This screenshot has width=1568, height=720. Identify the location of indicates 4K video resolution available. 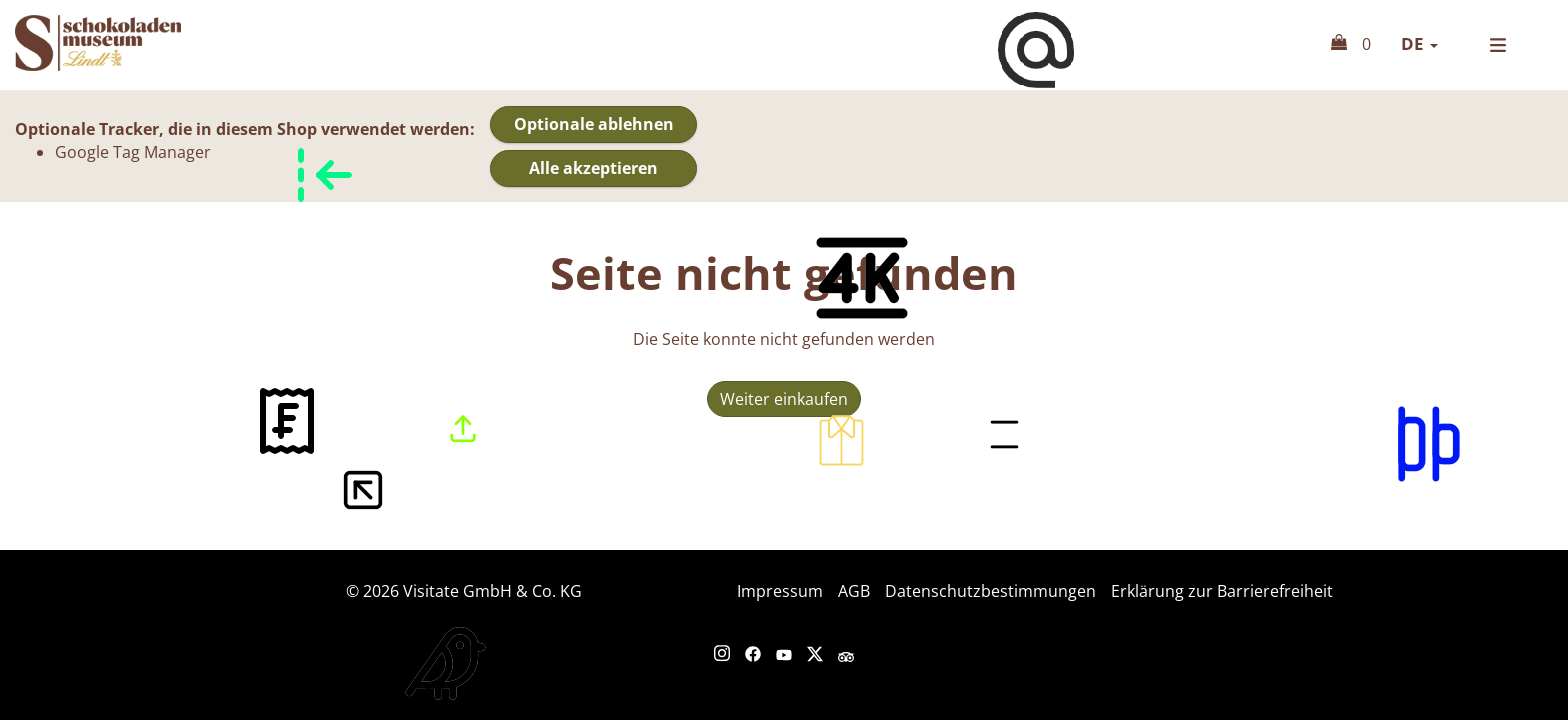
(862, 278).